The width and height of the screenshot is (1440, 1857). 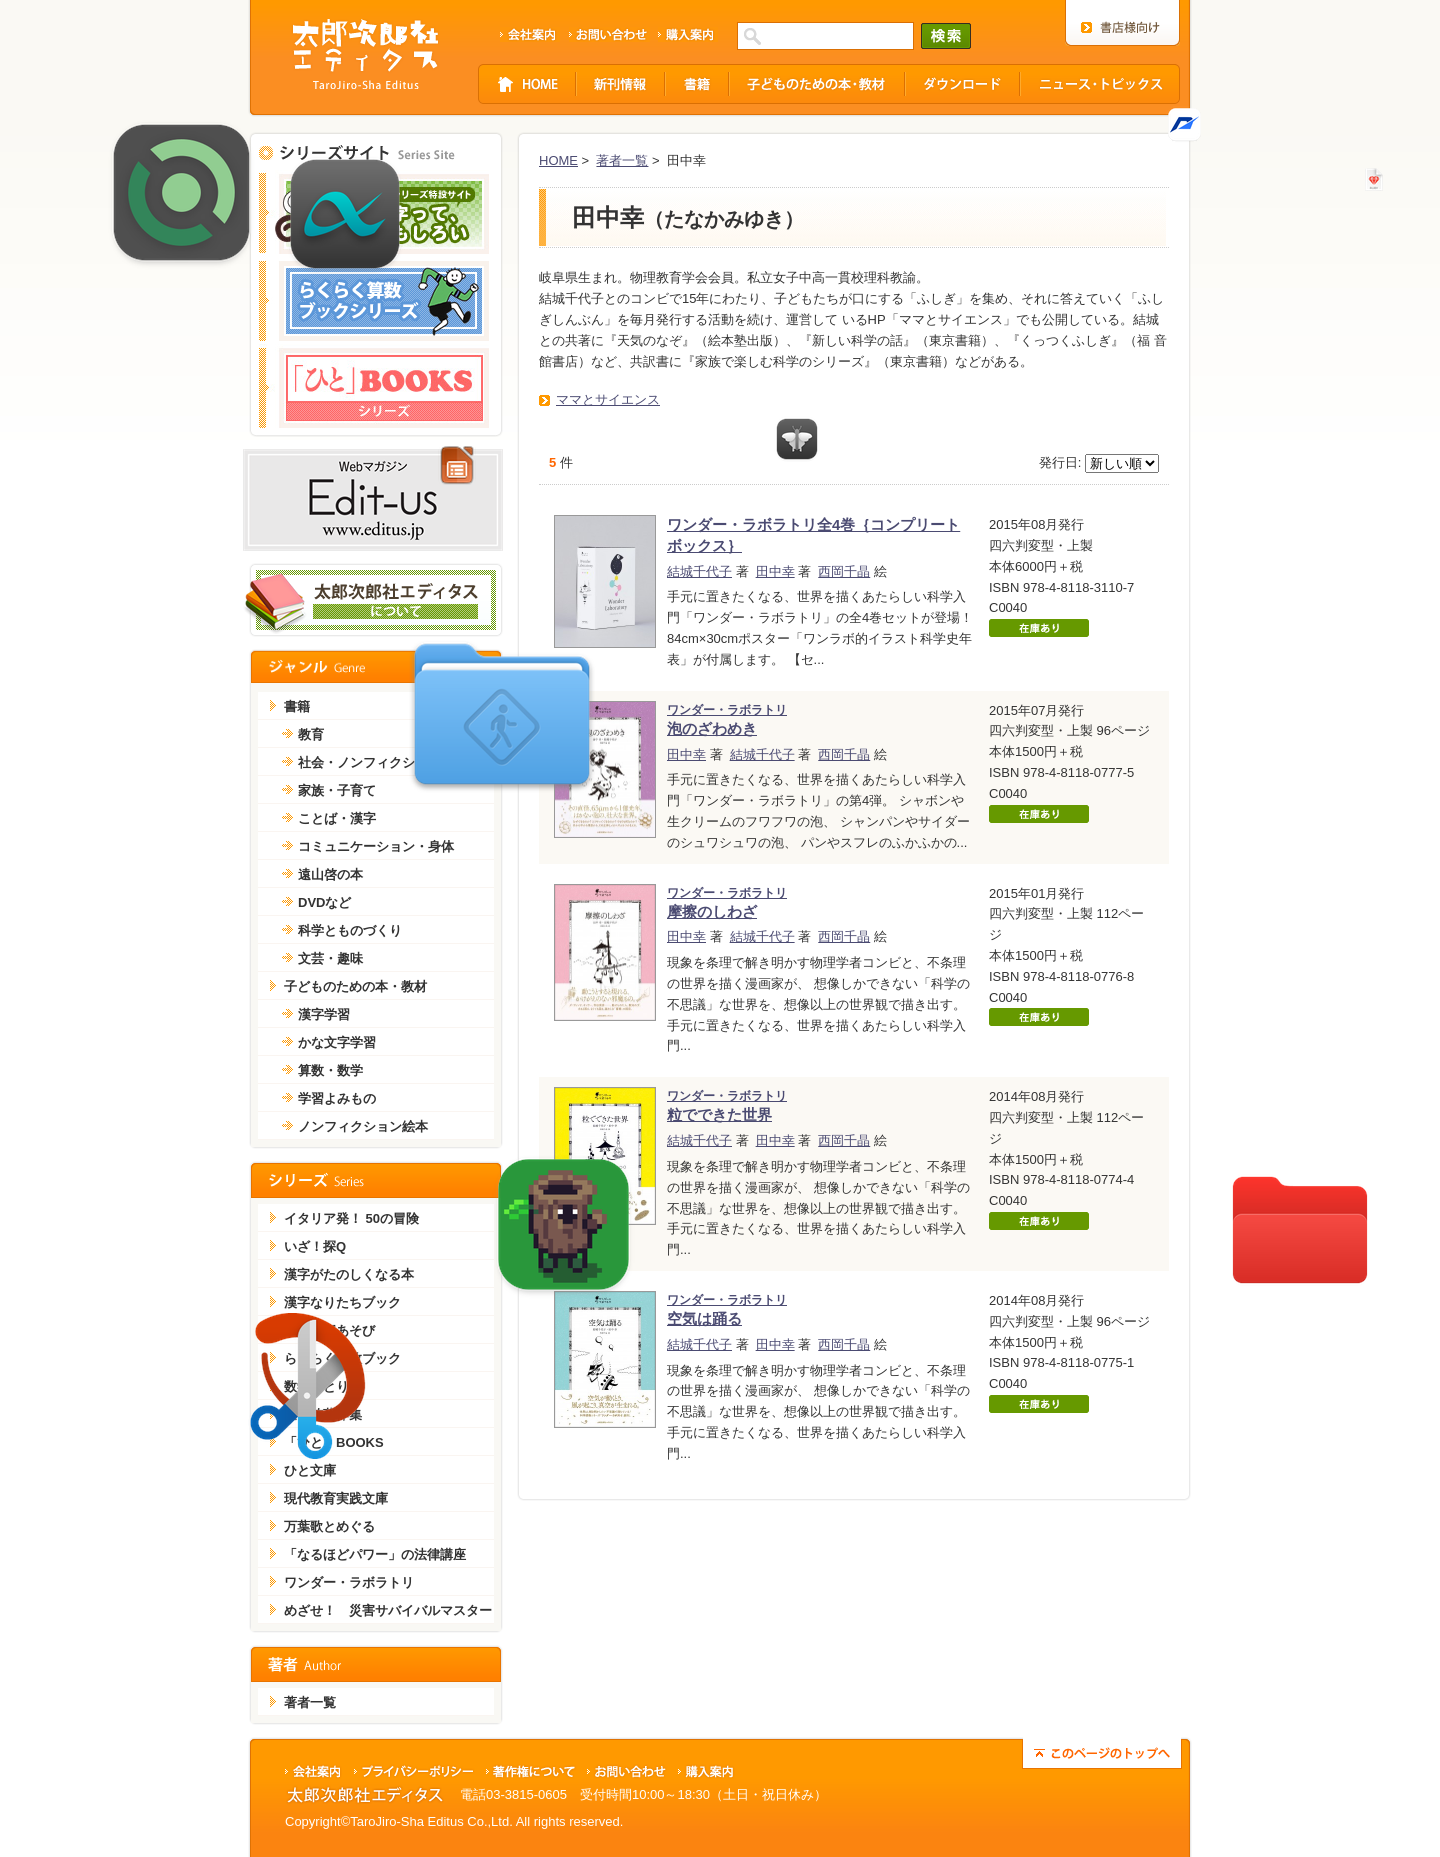 What do you see at coordinates (1184, 124) in the screenshot?
I see `launch need for speed nitro racing game` at bounding box center [1184, 124].